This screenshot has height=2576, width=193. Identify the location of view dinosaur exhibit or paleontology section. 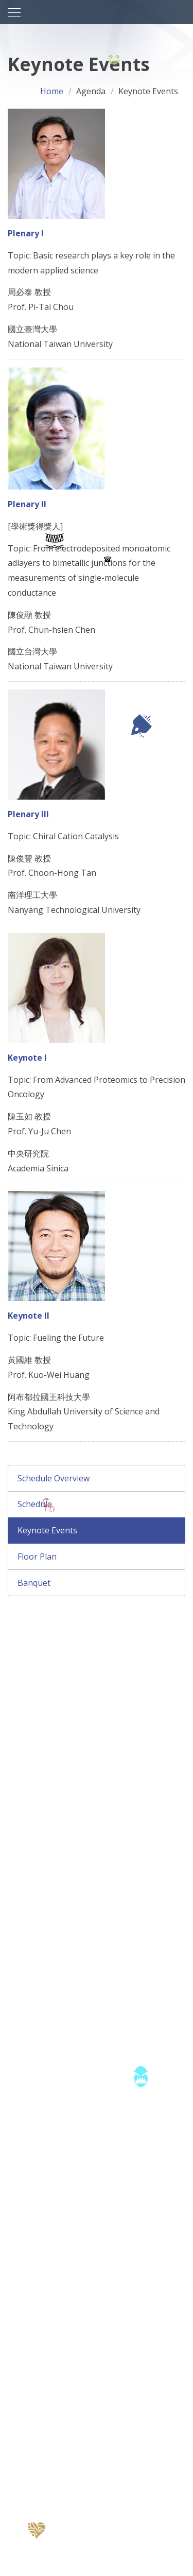
(48, 1505).